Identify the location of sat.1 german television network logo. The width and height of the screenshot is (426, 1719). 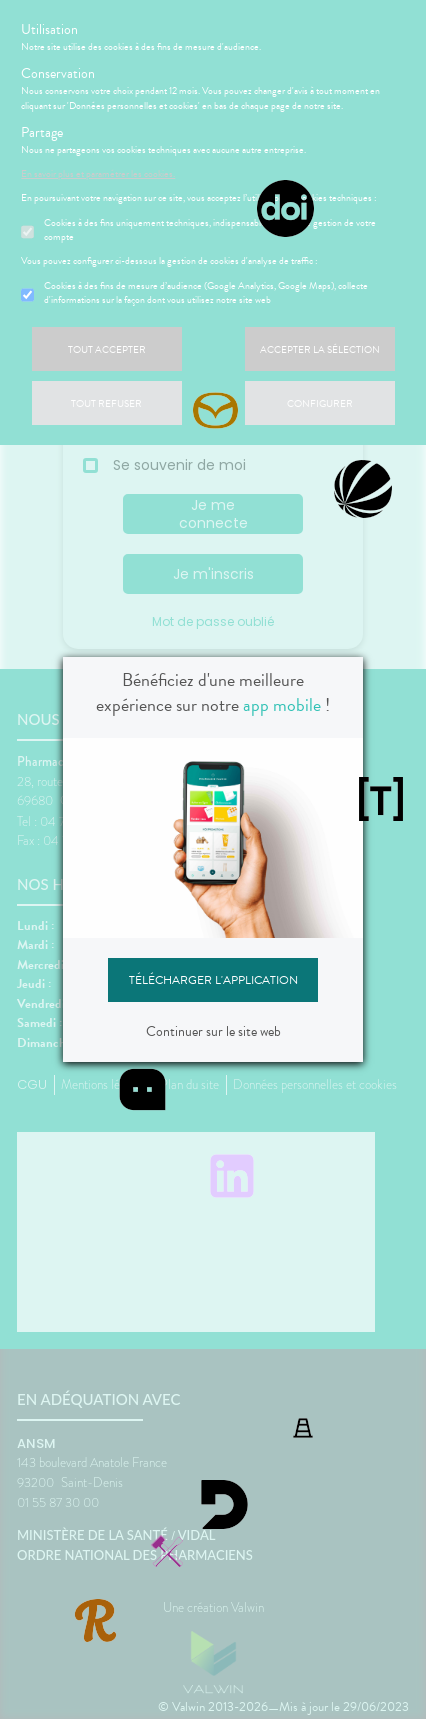
(363, 489).